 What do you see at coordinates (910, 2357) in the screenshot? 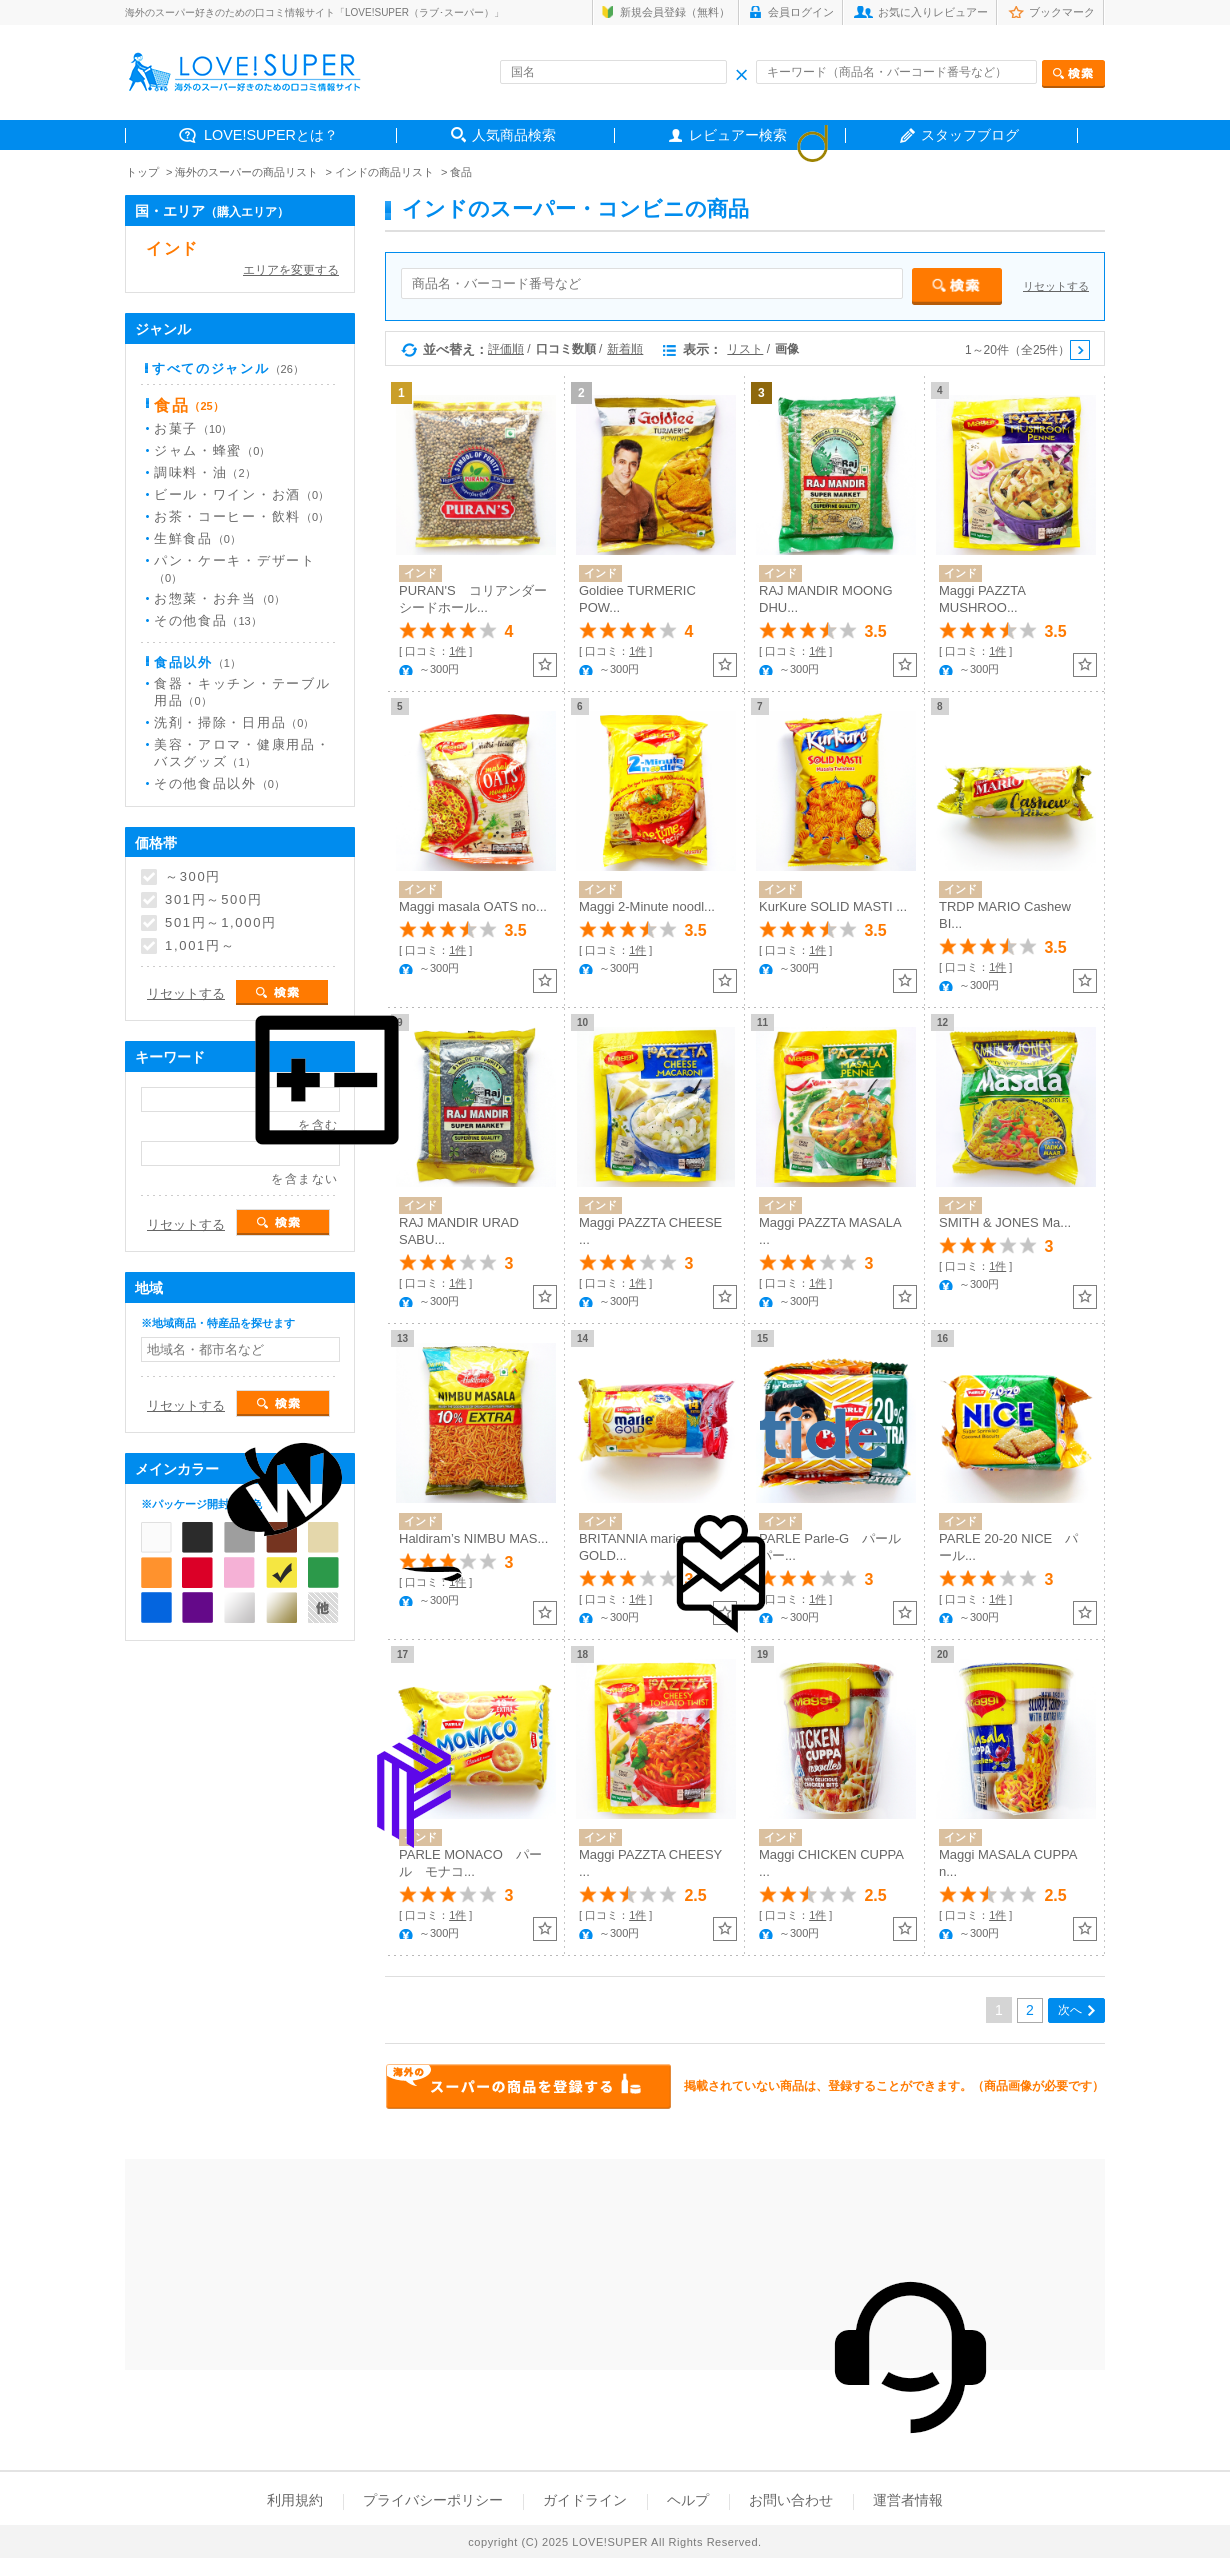
I see `contact customer support` at bounding box center [910, 2357].